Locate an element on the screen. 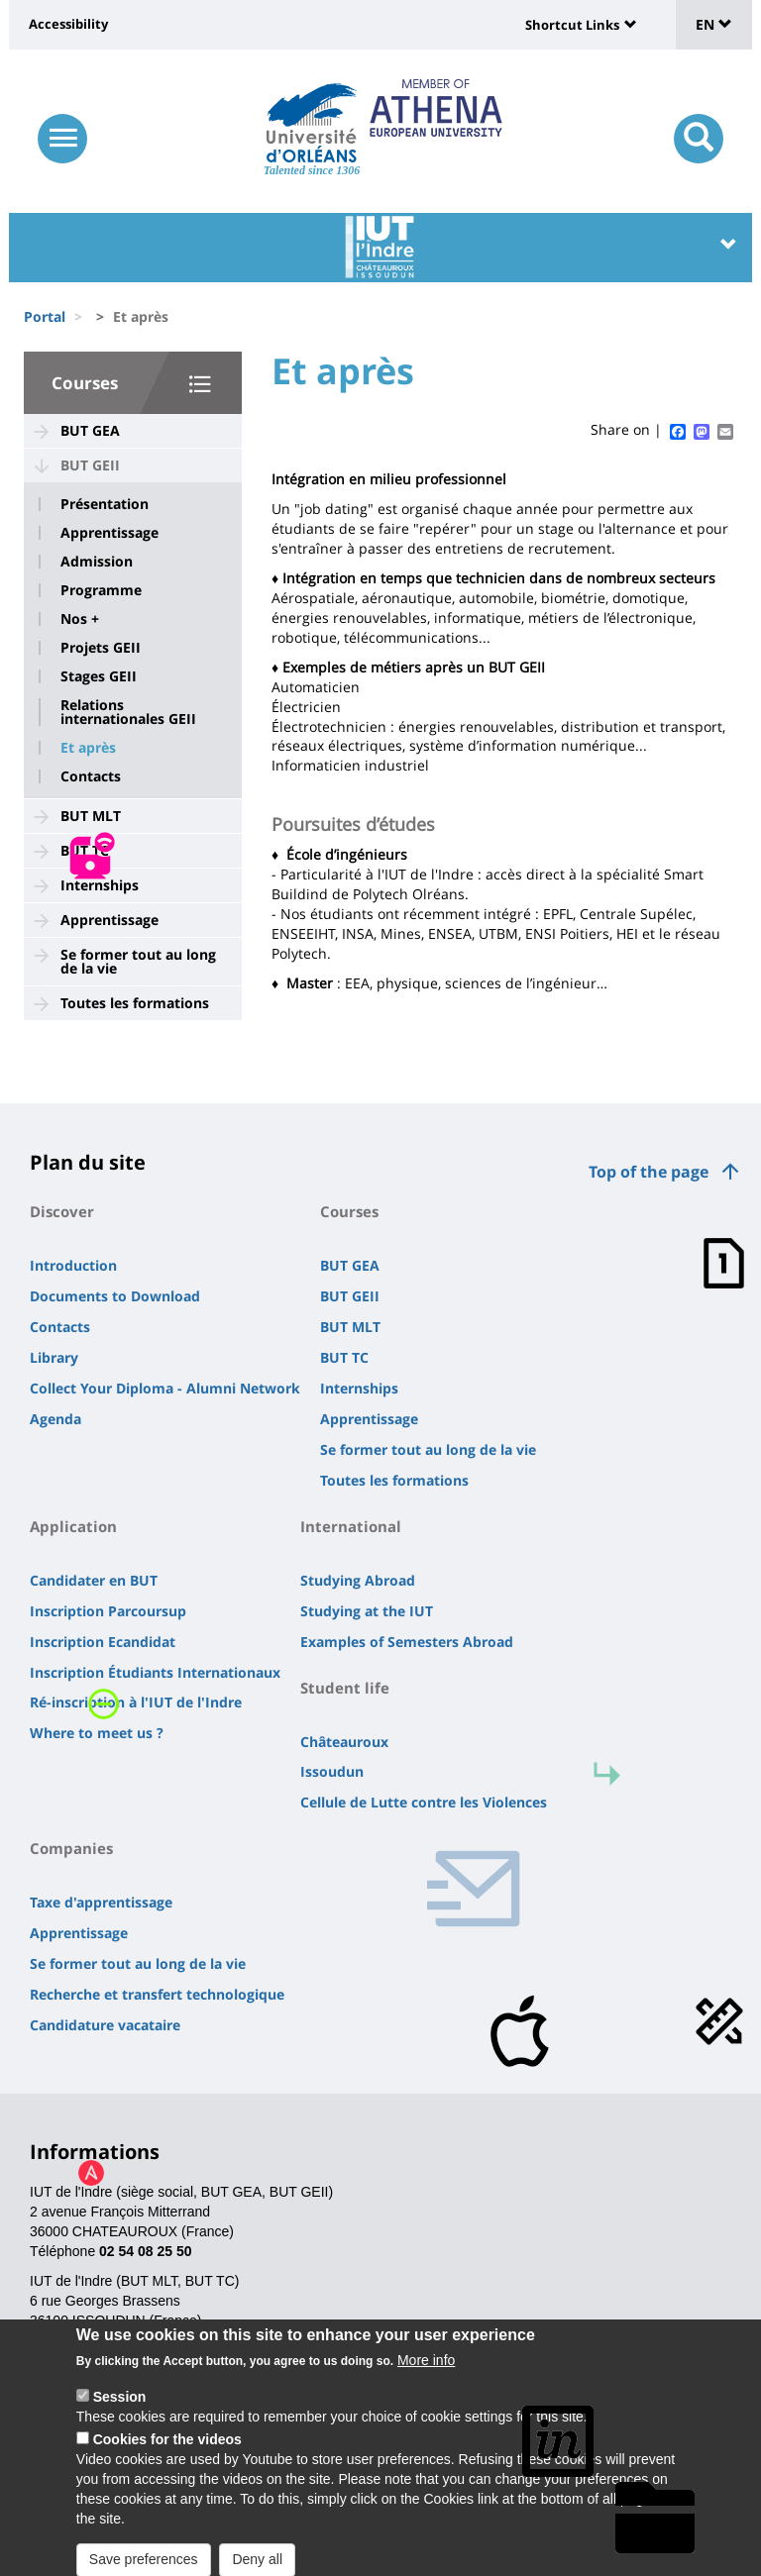 The image size is (761, 2576). indicates primary SIM card slot (SIM 1) is located at coordinates (723, 1263).